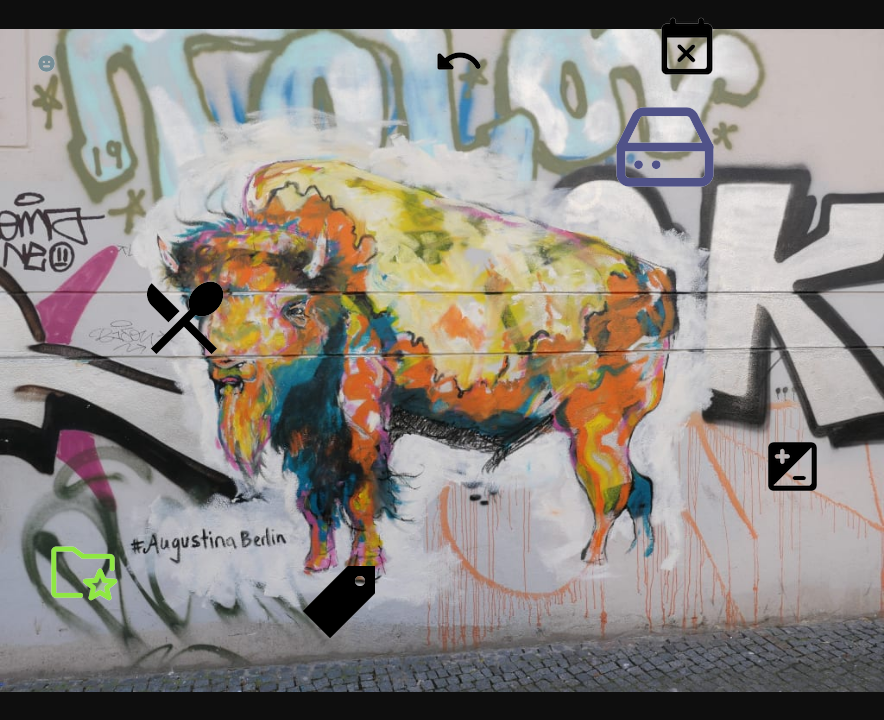 Image resolution: width=884 pixels, height=720 pixels. I want to click on access local storage or drive, so click(665, 147).